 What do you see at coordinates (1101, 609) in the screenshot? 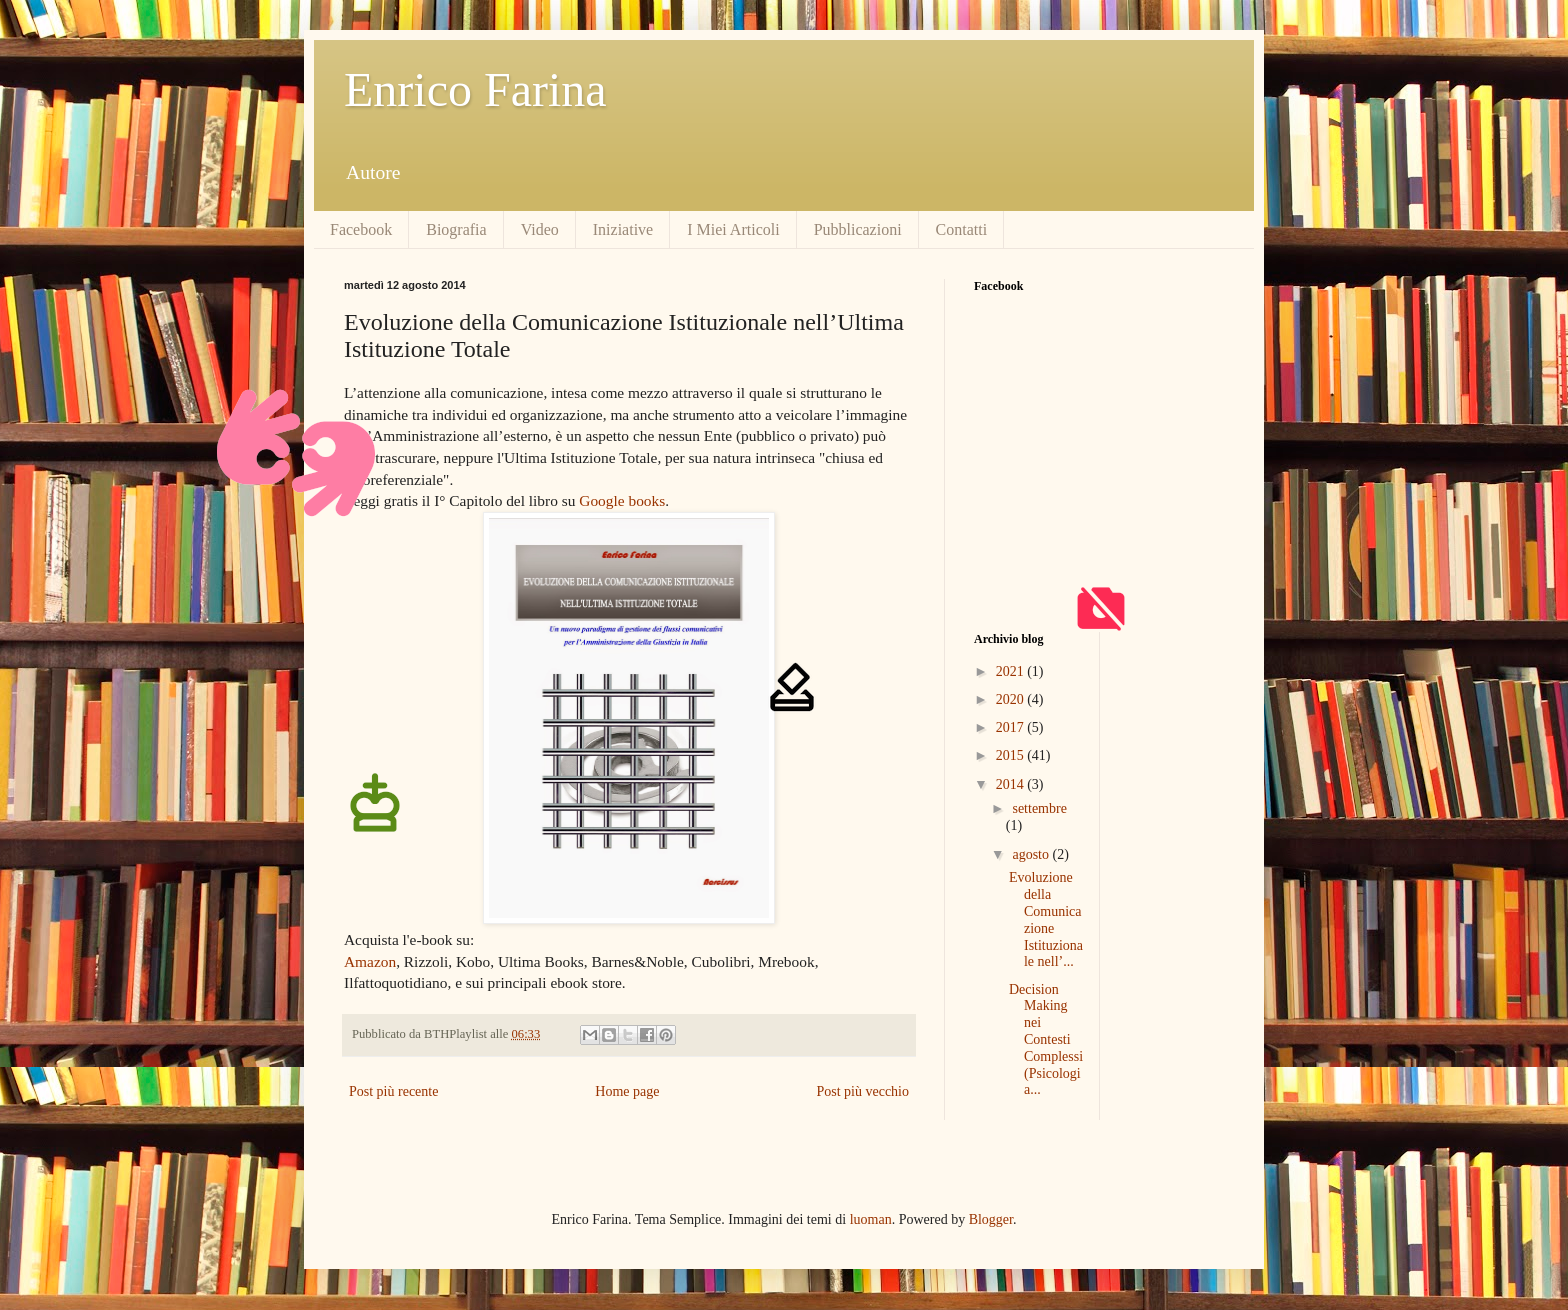
I see `camera is disabled or turned off` at bounding box center [1101, 609].